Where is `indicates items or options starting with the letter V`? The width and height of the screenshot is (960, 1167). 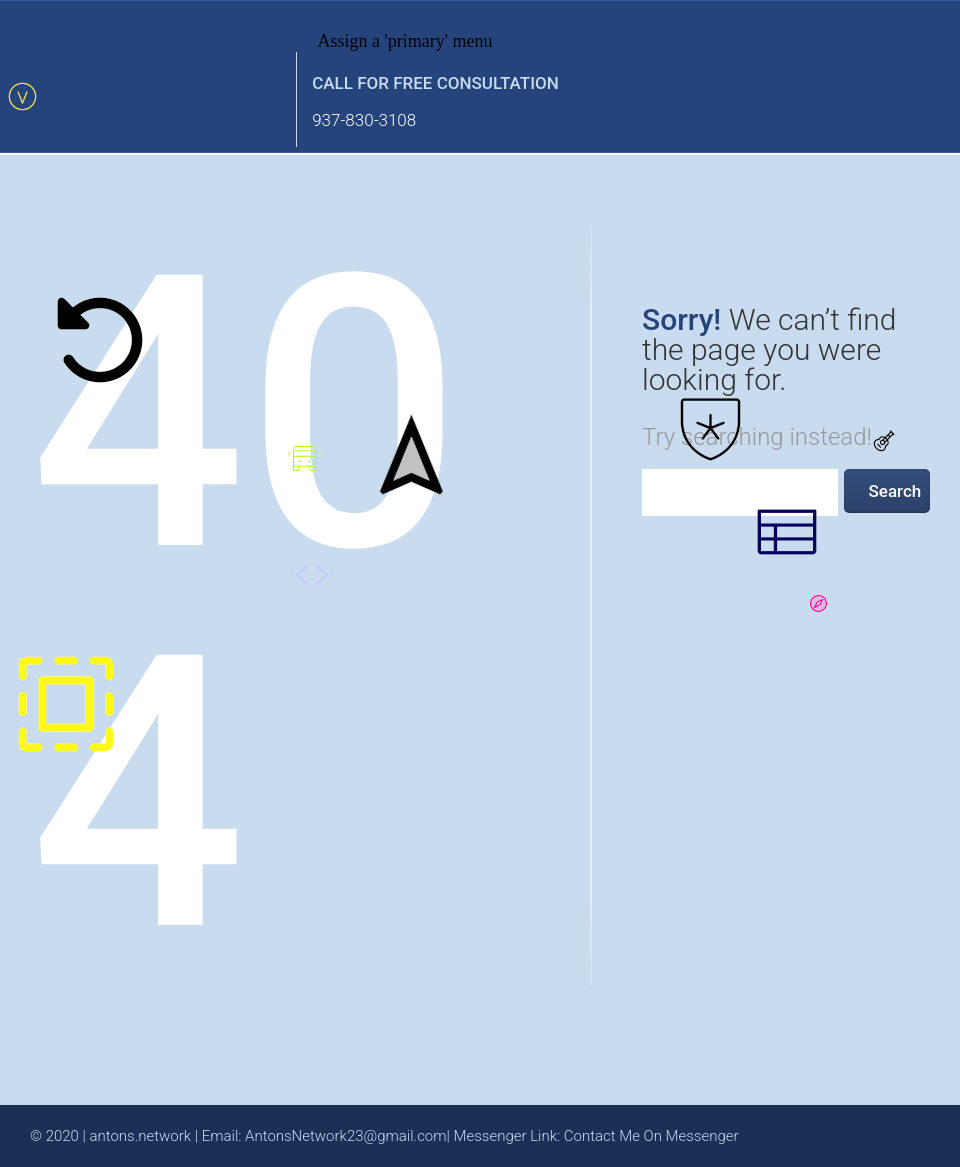
indicates items or options starting with the letter V is located at coordinates (22, 96).